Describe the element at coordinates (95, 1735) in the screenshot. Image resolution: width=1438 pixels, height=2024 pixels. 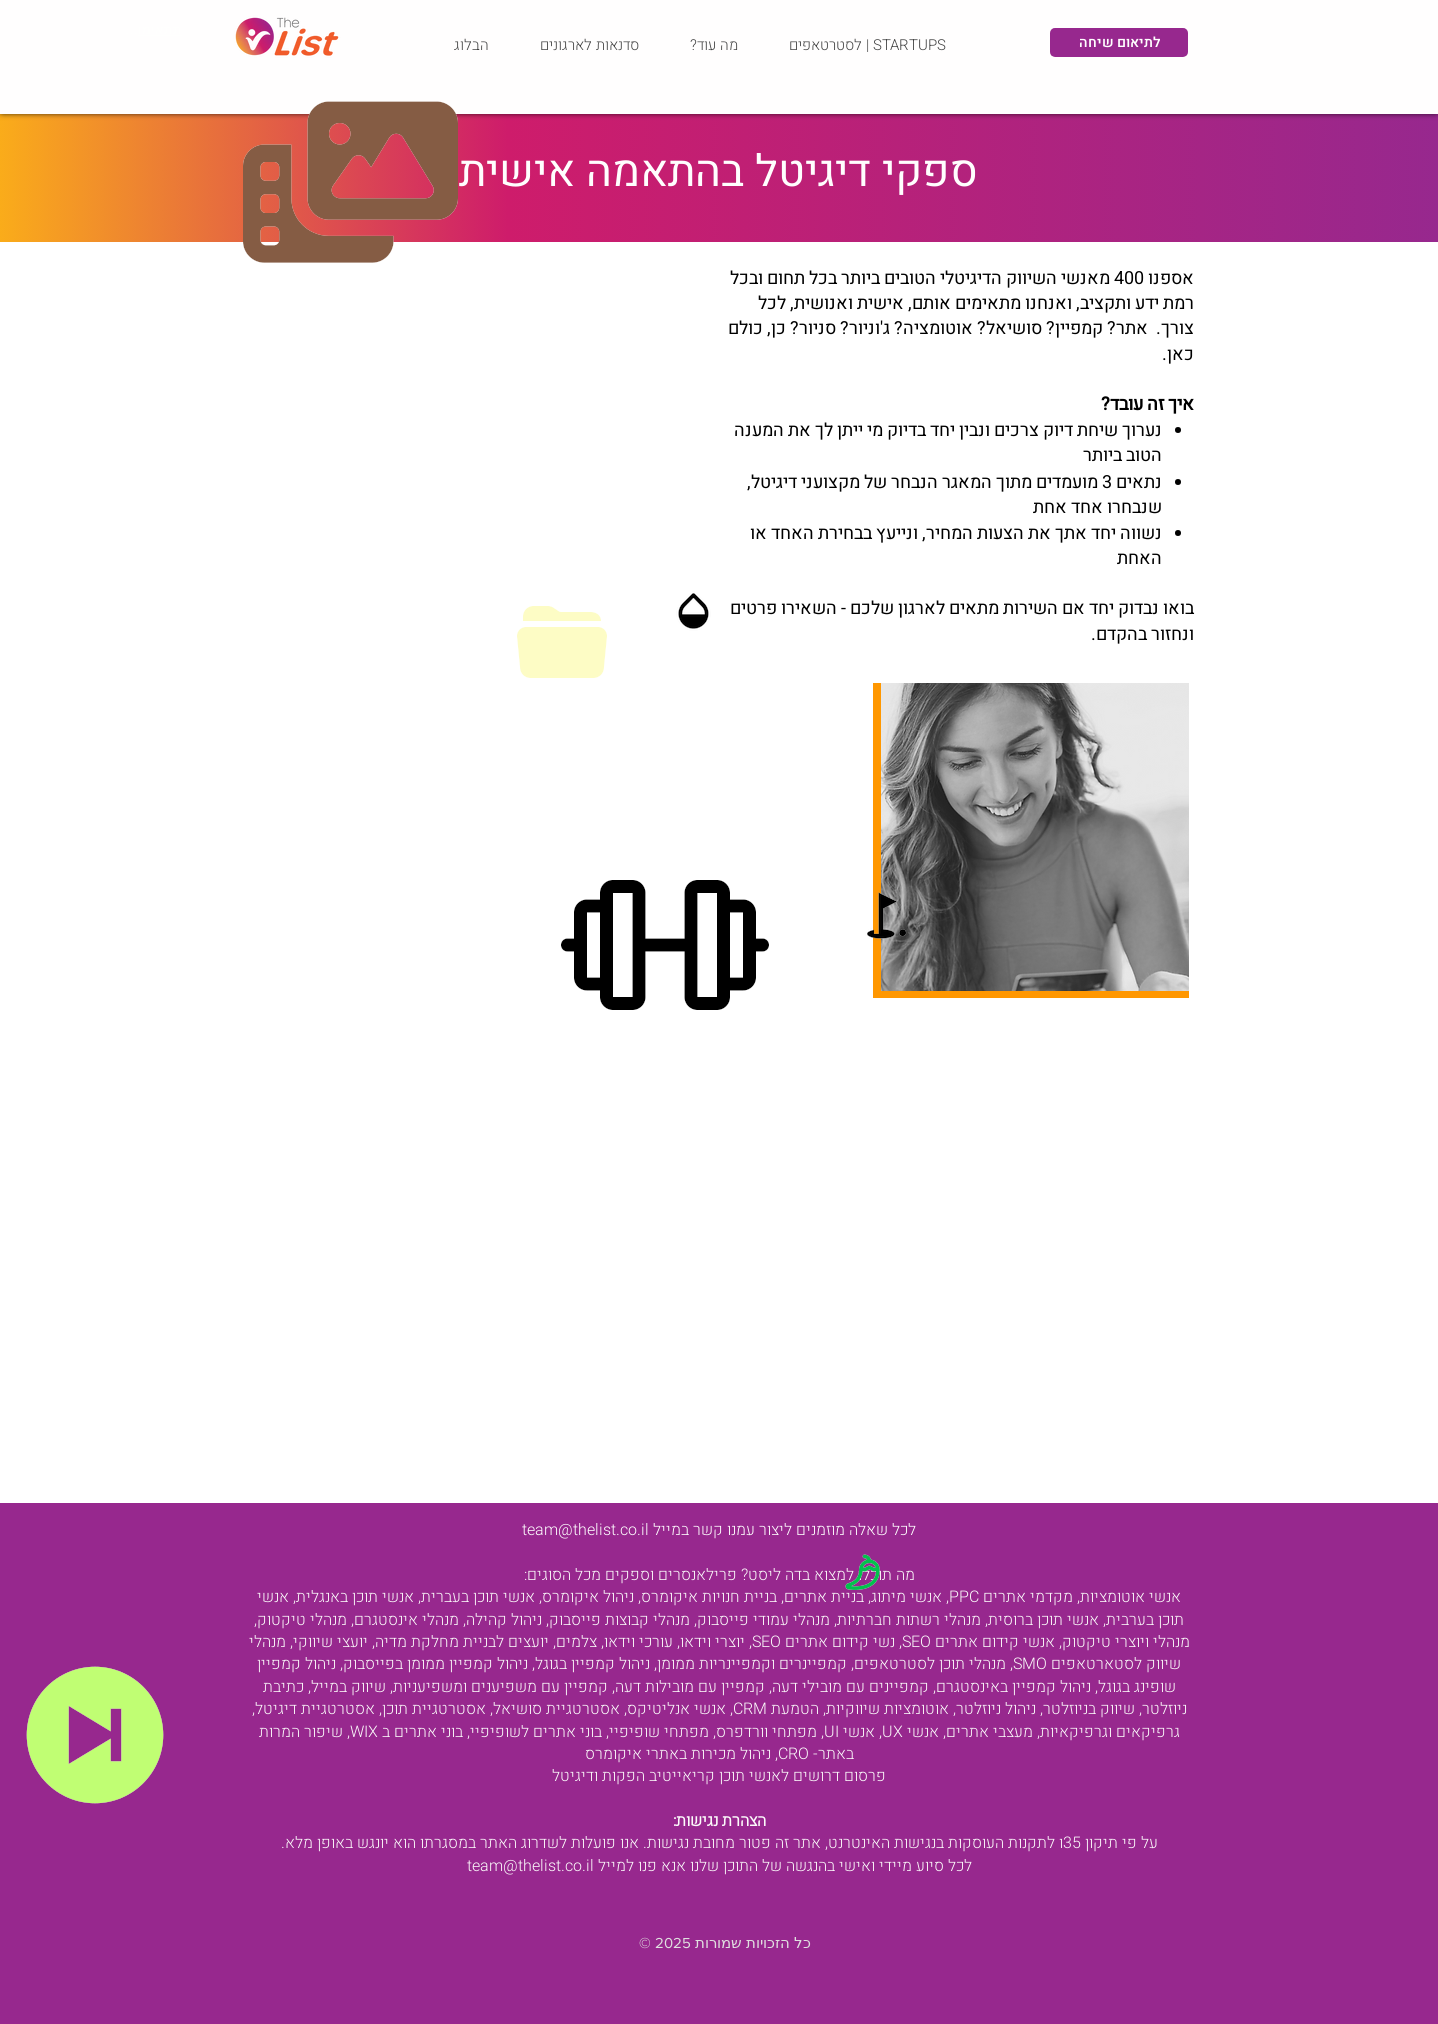
I see `skip to the next track` at that location.